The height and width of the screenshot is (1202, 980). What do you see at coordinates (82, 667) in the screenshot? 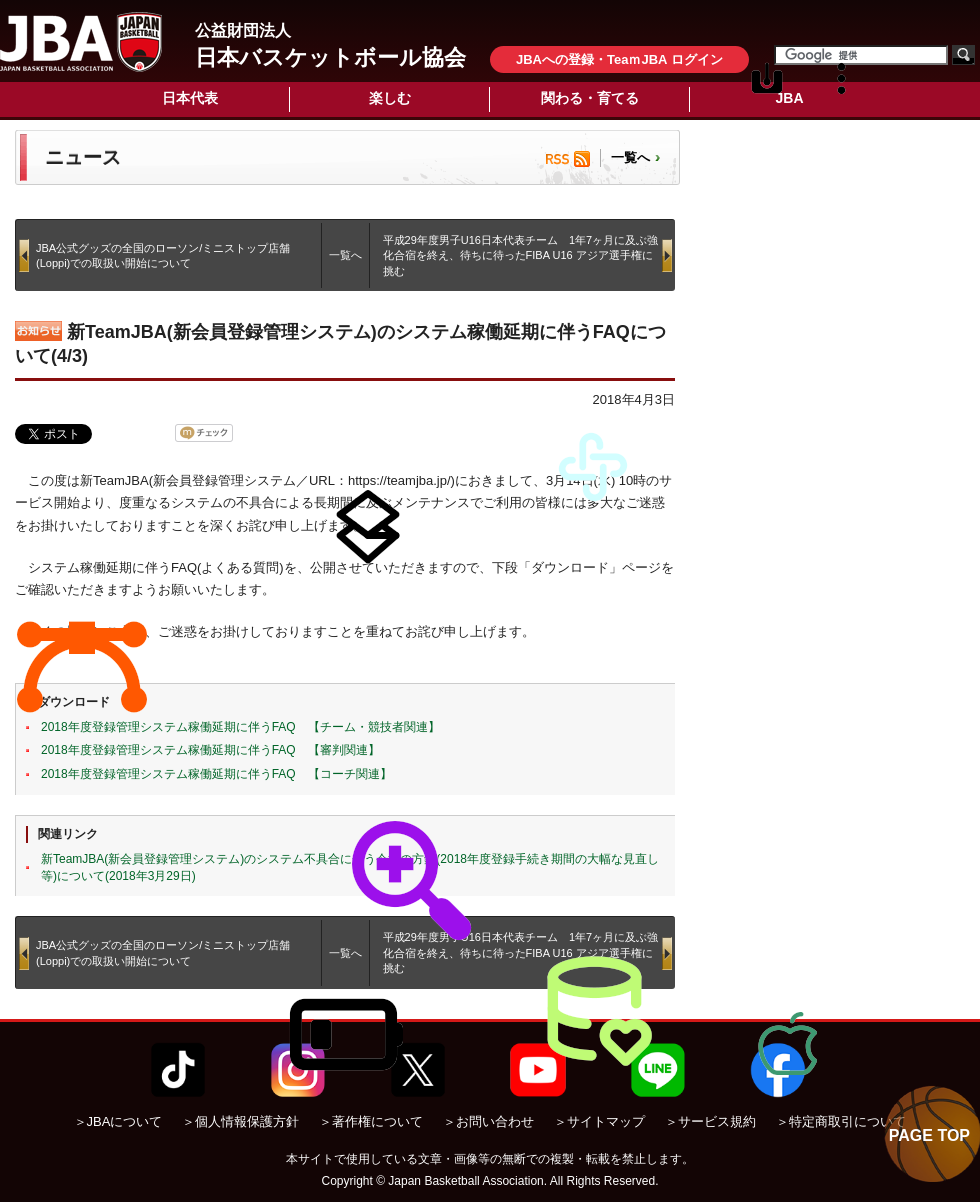
I see `access vector editing tools` at bounding box center [82, 667].